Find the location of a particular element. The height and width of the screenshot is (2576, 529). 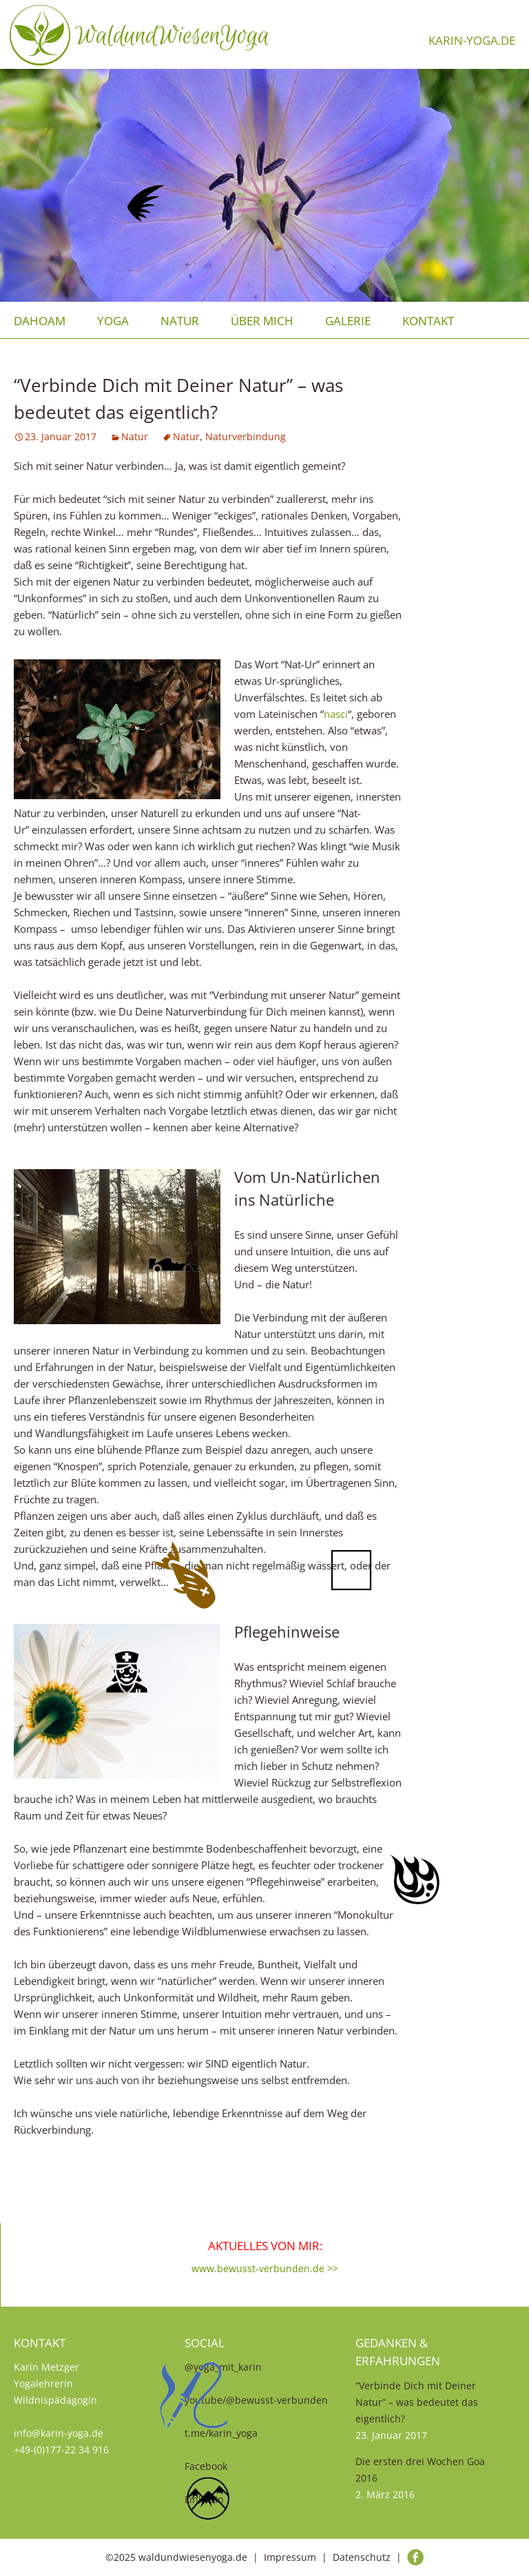

indicates a burning or destroyed document is located at coordinates (415, 1879).